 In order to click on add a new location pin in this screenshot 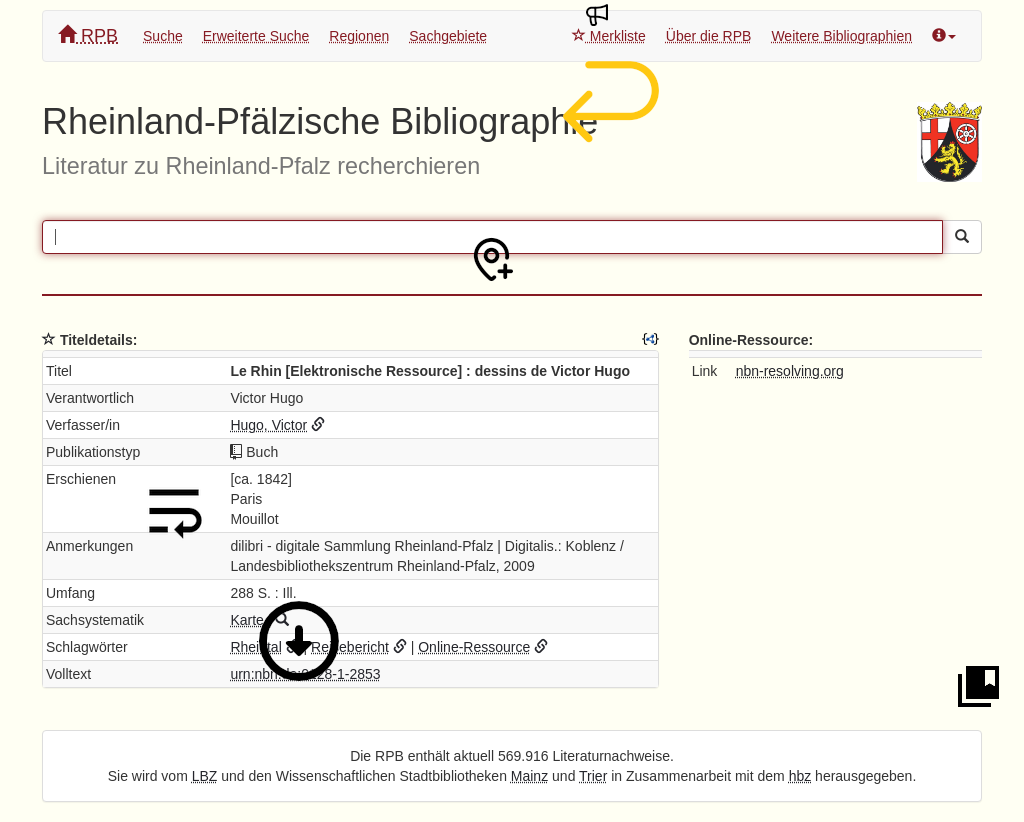, I will do `click(491, 259)`.